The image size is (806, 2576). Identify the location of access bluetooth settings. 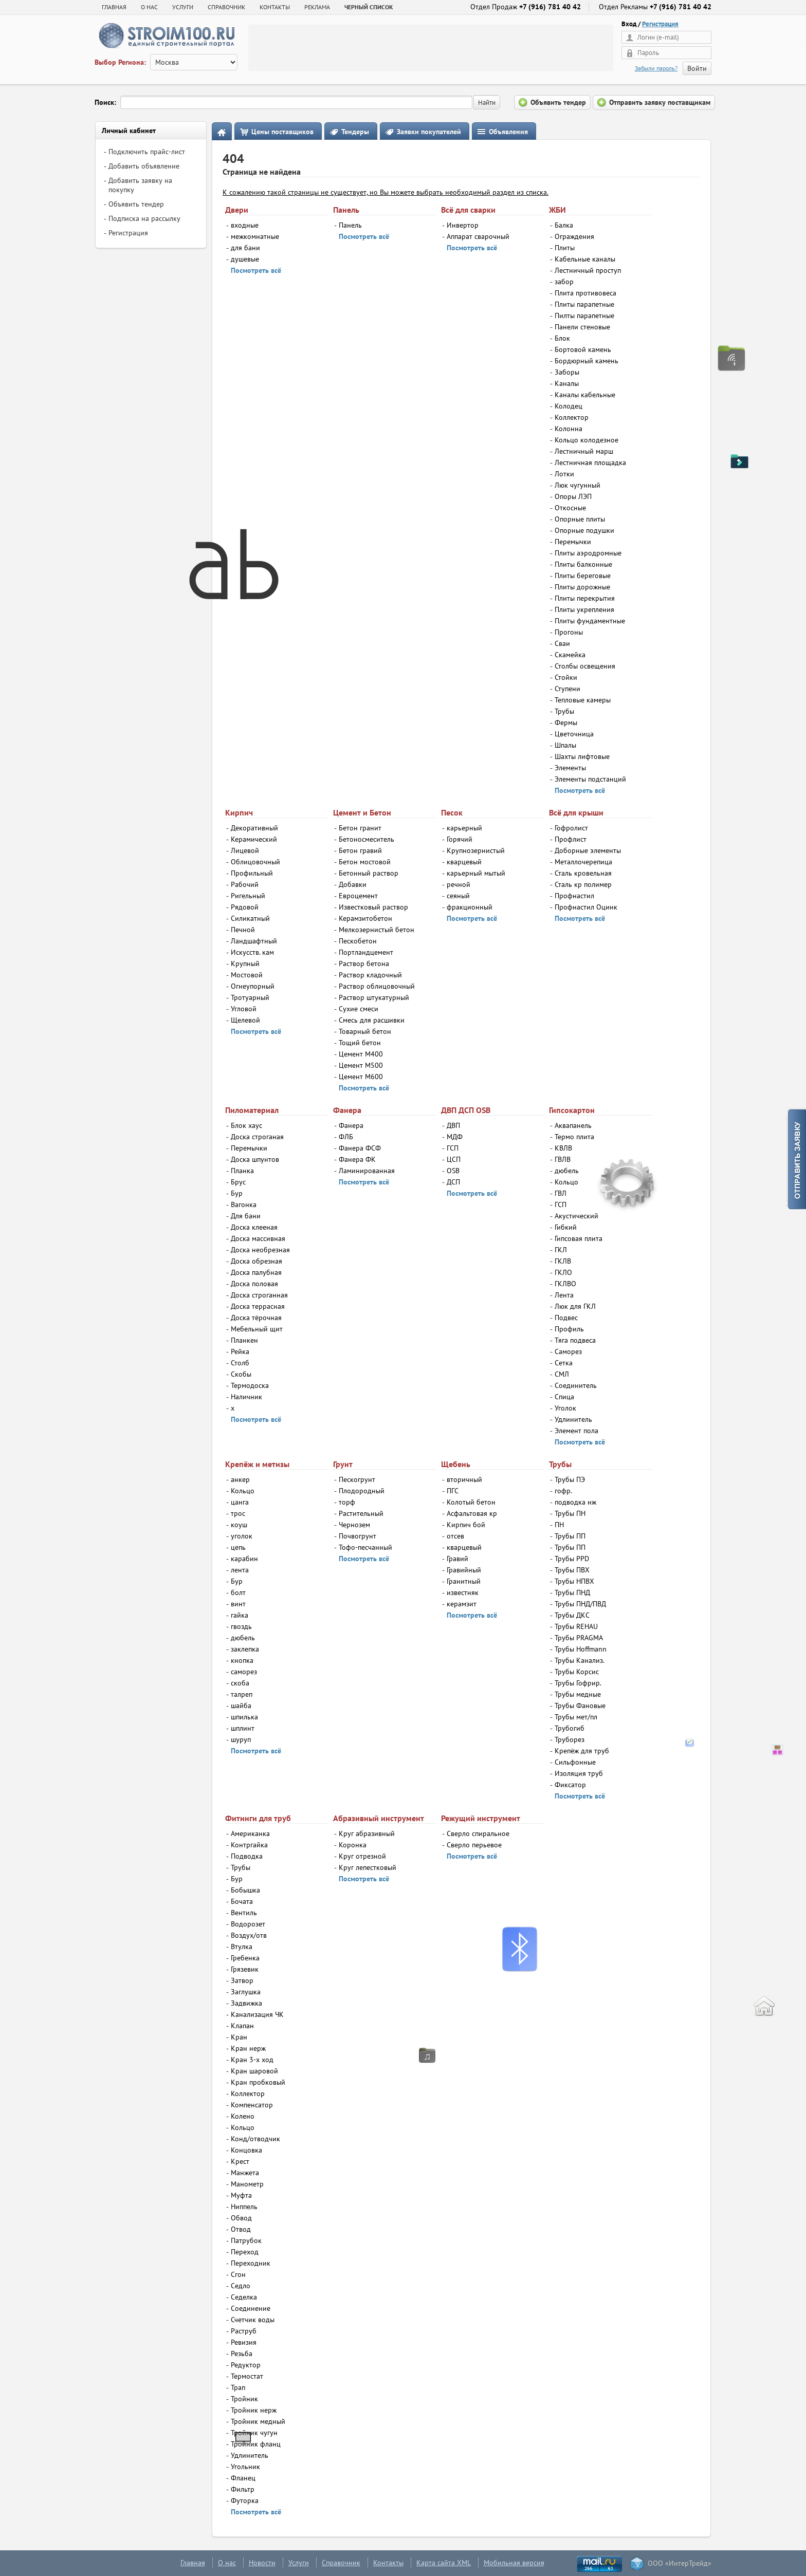
(520, 1949).